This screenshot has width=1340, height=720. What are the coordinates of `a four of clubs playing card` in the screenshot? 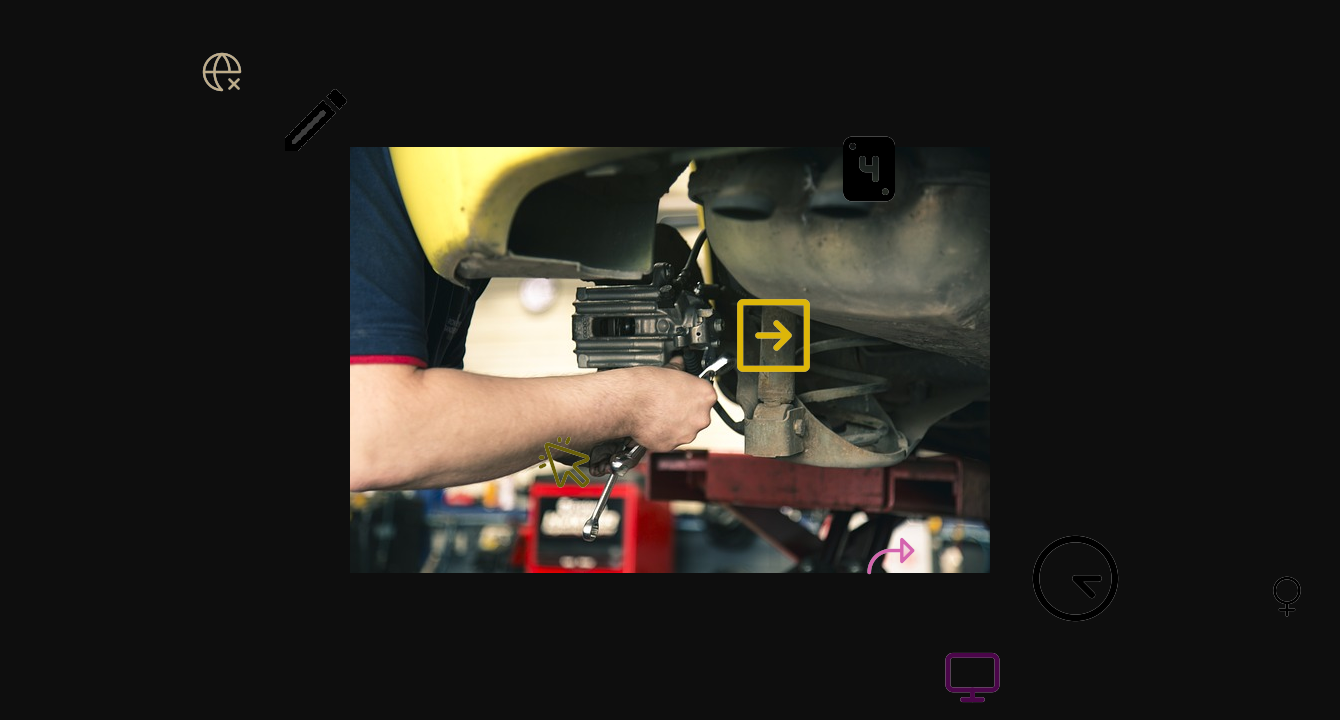 It's located at (869, 169).